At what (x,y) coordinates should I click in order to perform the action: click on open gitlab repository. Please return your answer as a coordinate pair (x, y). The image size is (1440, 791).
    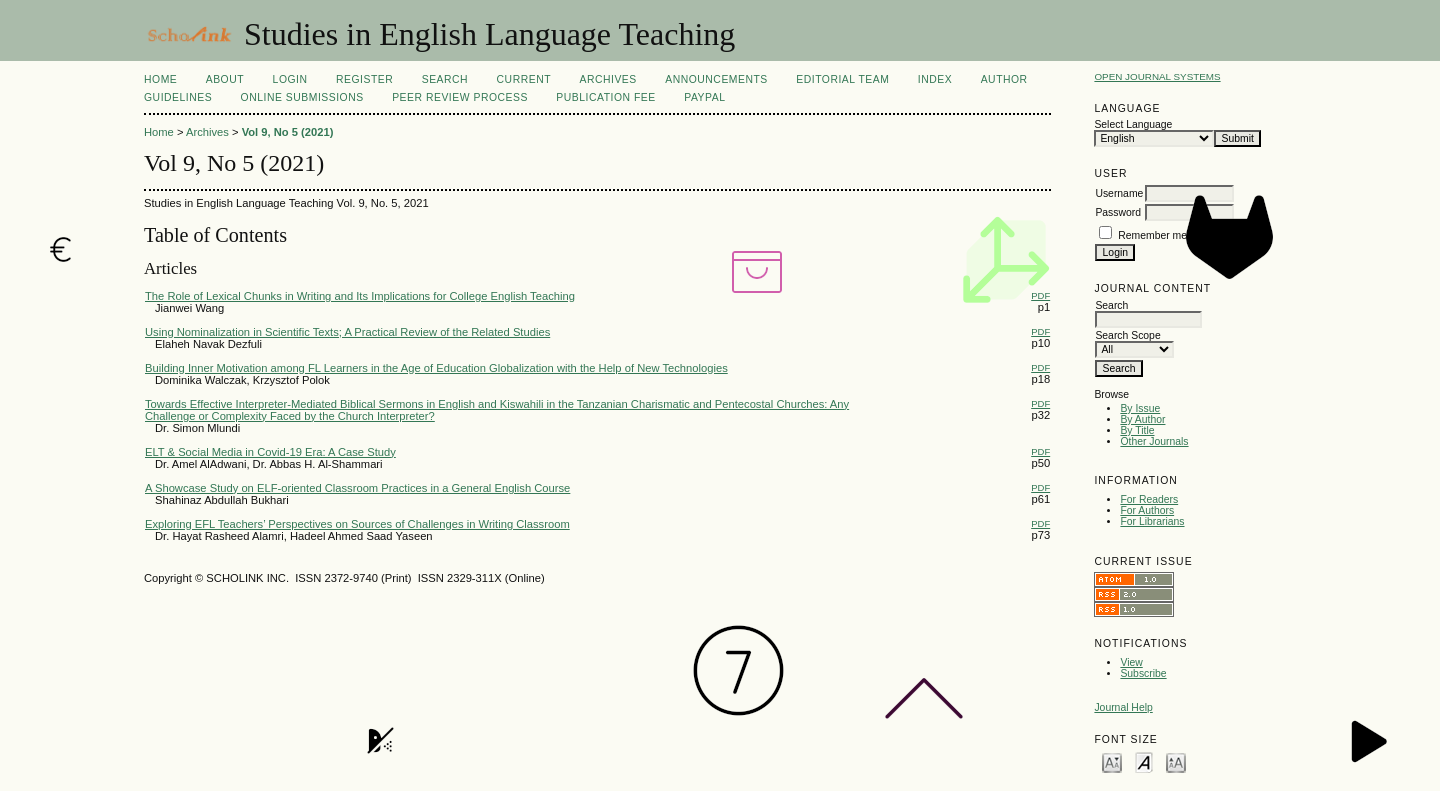
    Looking at the image, I should click on (1229, 235).